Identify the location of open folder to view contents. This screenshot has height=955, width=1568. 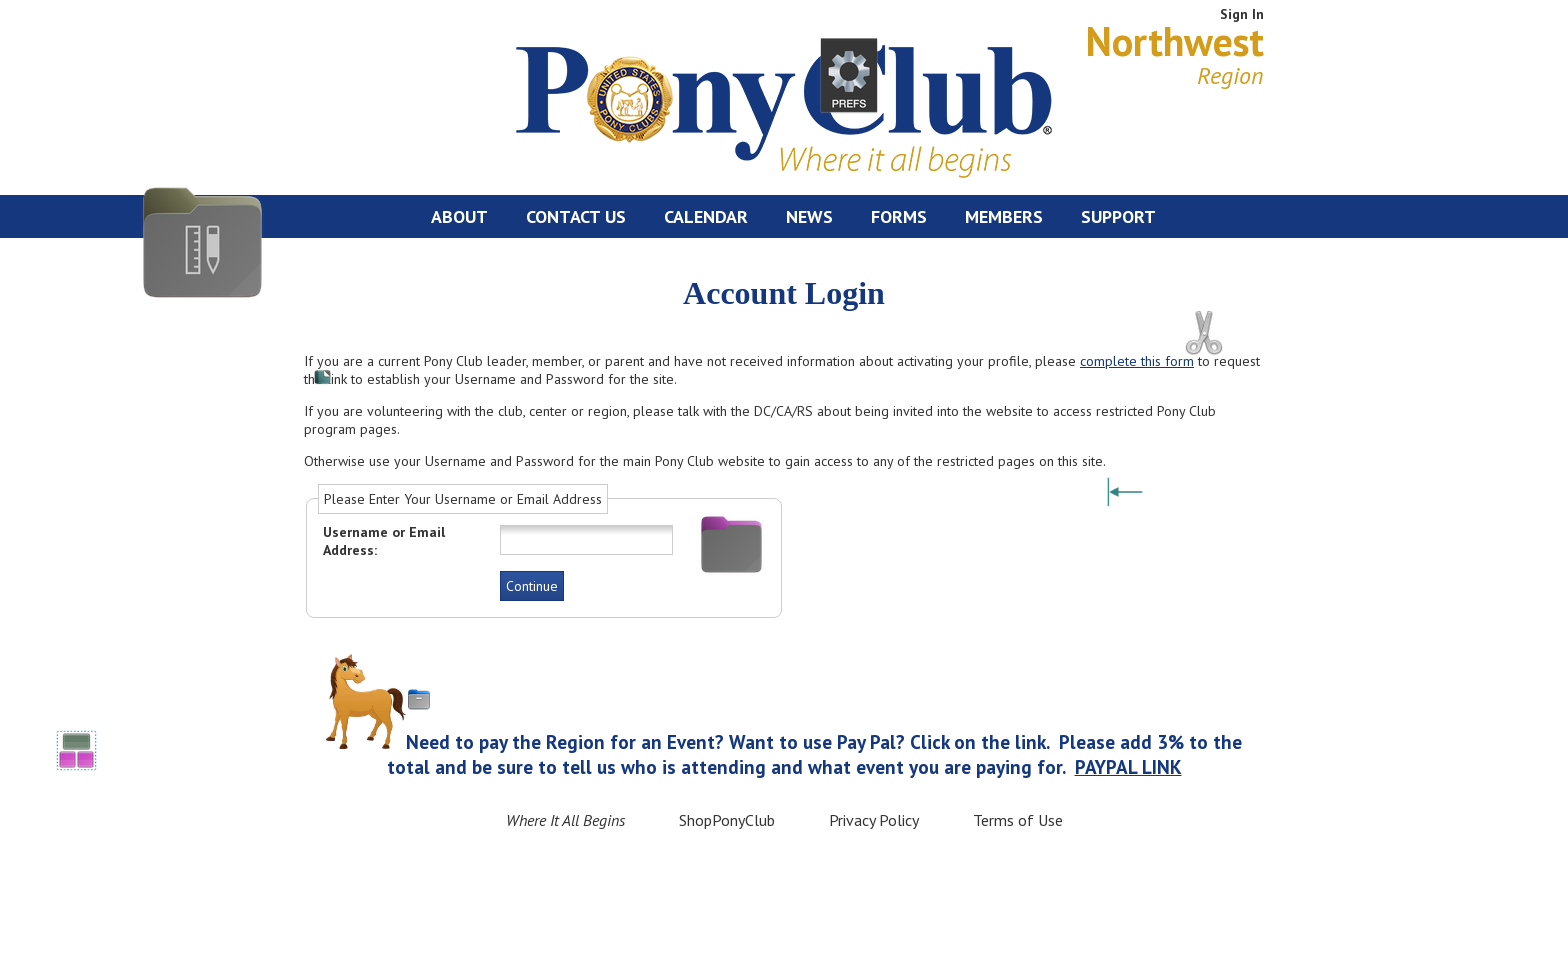
(731, 544).